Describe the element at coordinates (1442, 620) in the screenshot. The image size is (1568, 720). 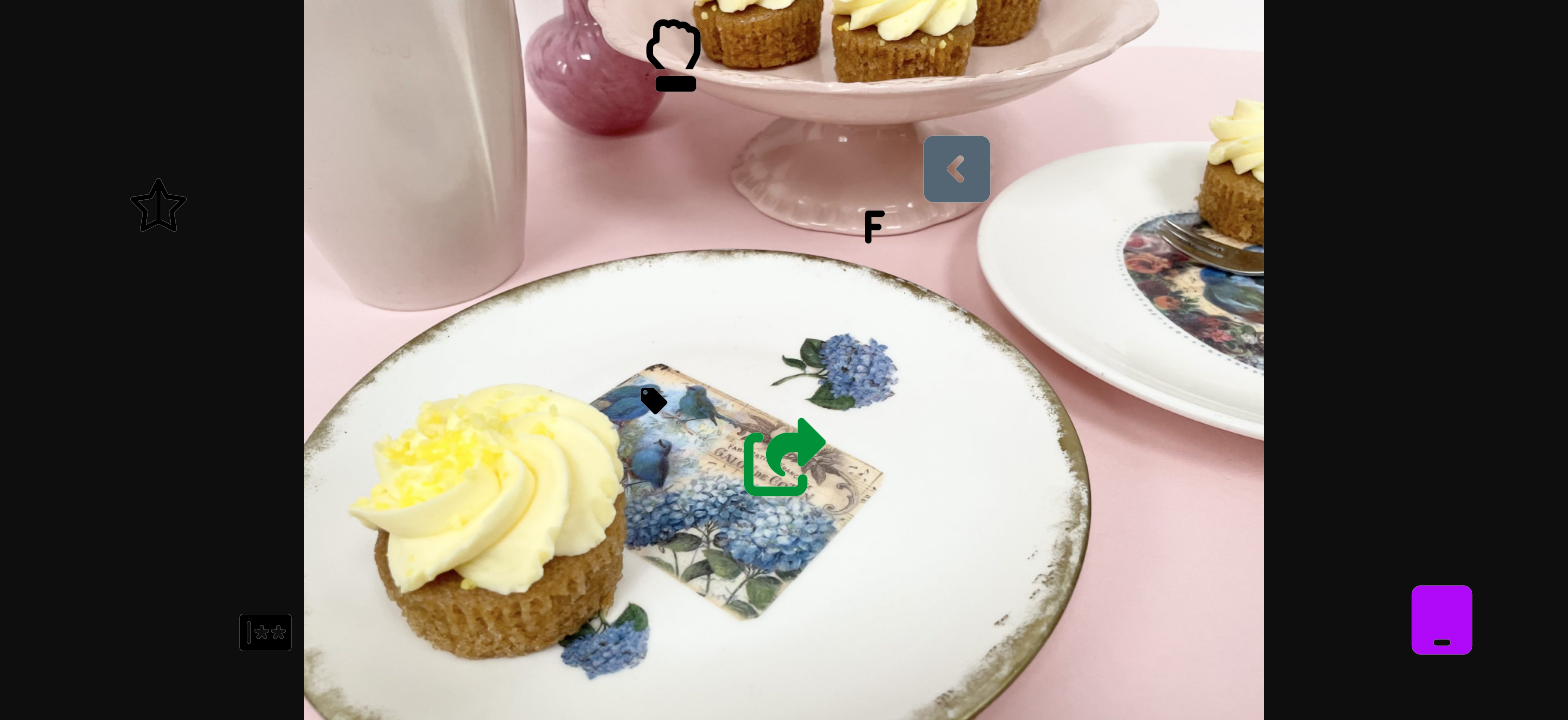
I see `indicates an android tablet device` at that location.